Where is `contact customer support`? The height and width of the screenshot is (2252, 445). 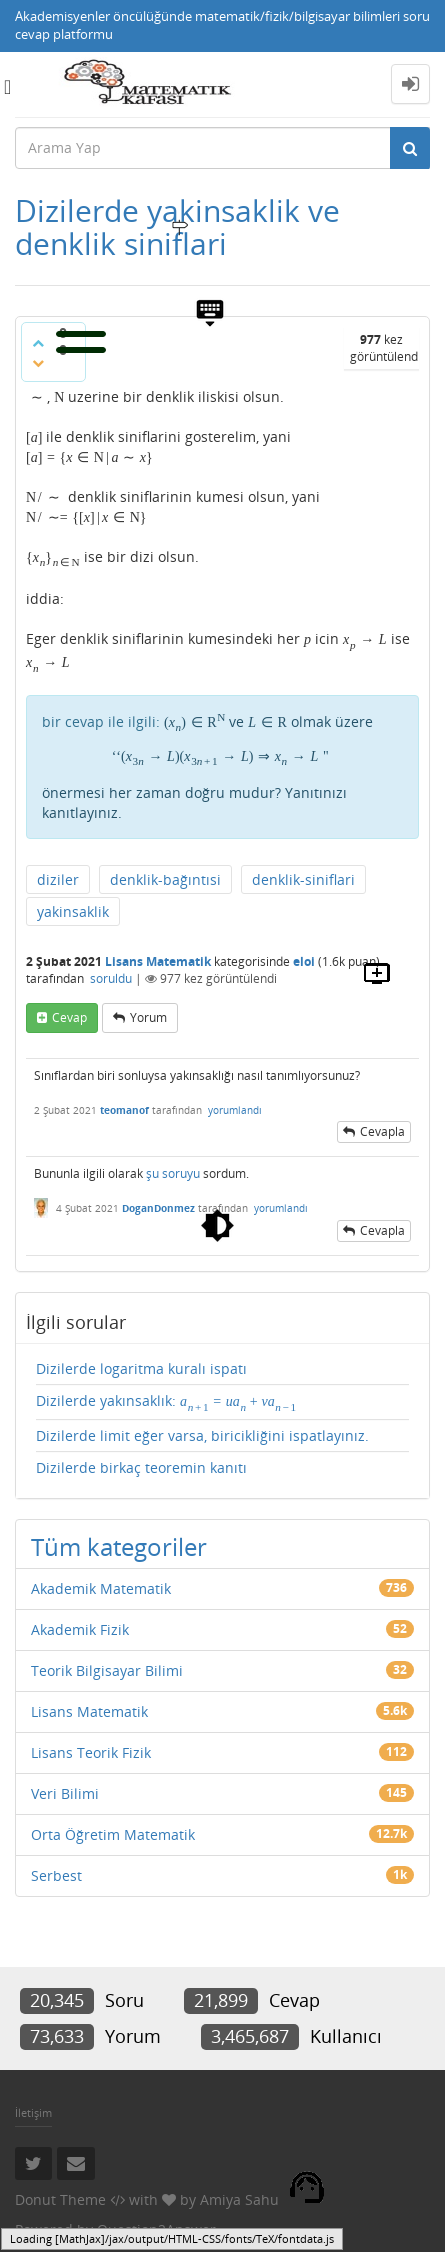 contact customer support is located at coordinates (307, 2187).